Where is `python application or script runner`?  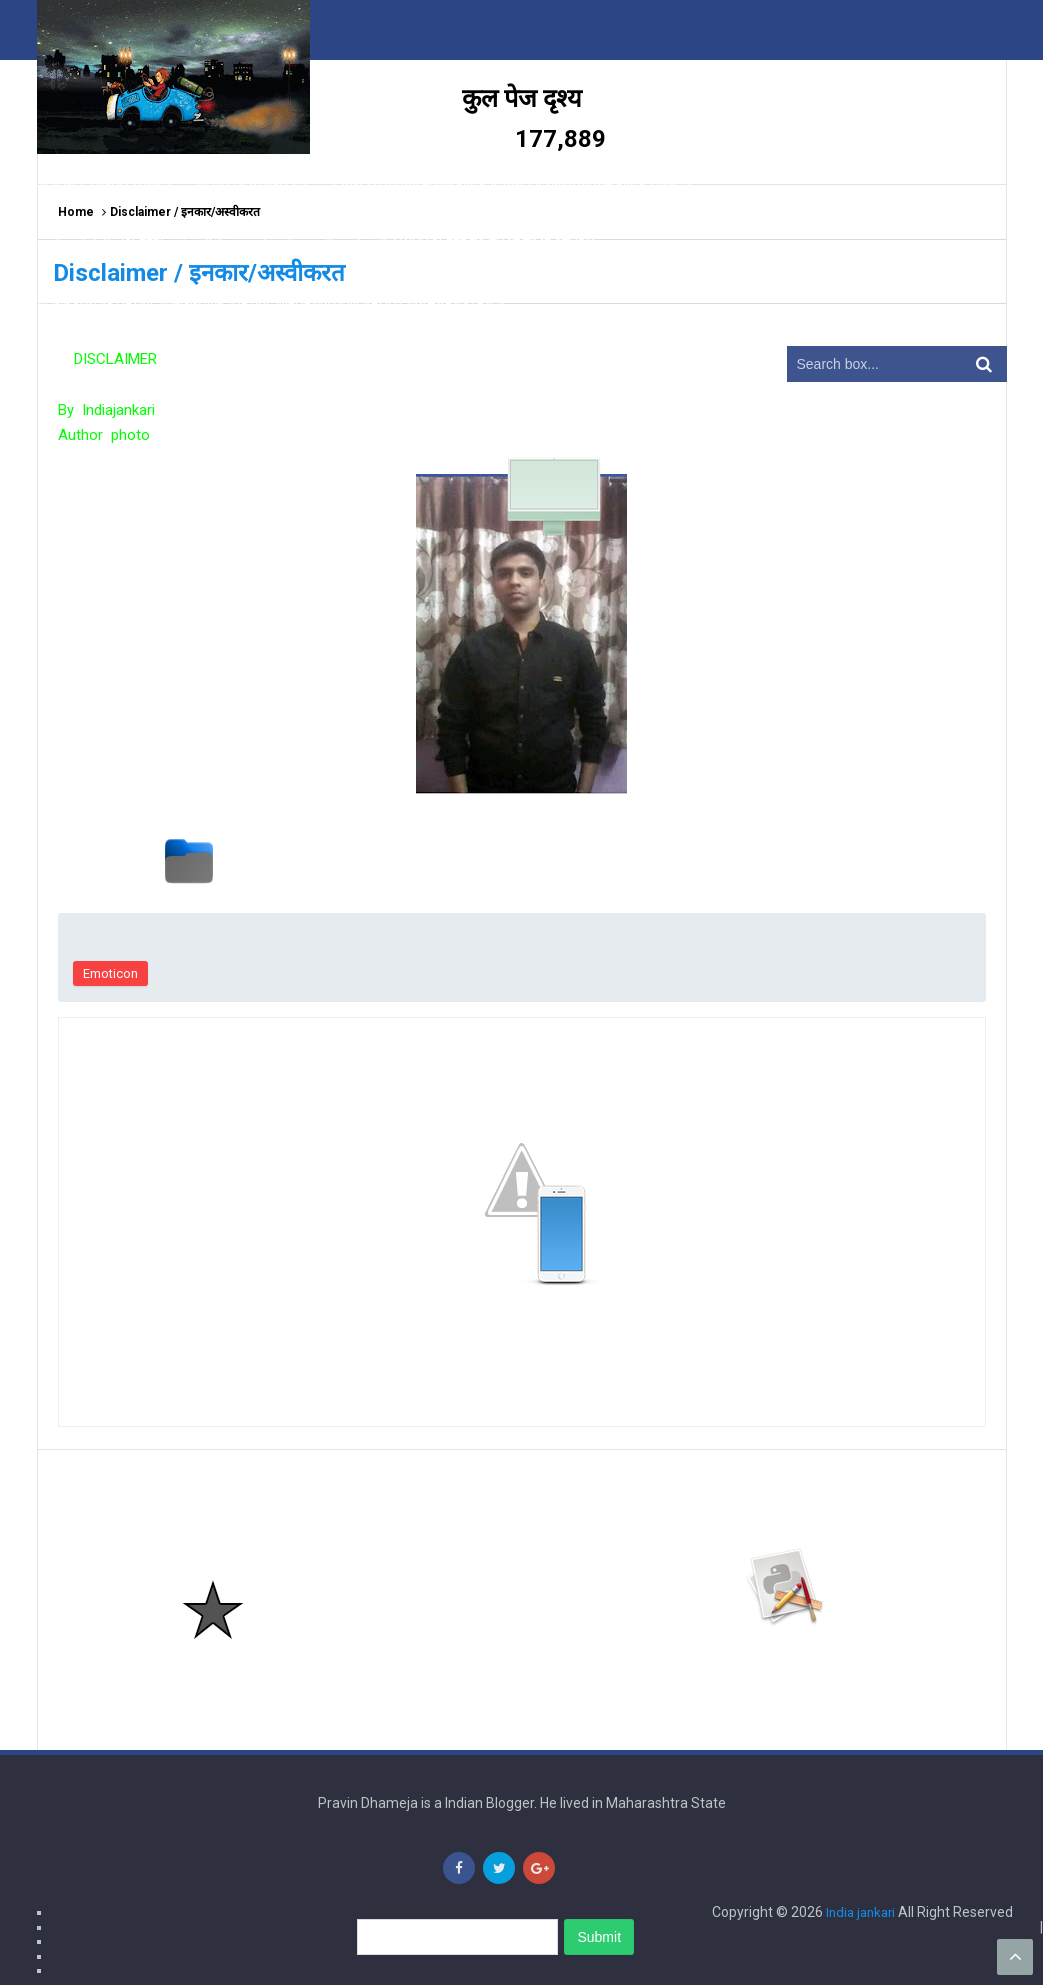 python application or script runner is located at coordinates (785, 1587).